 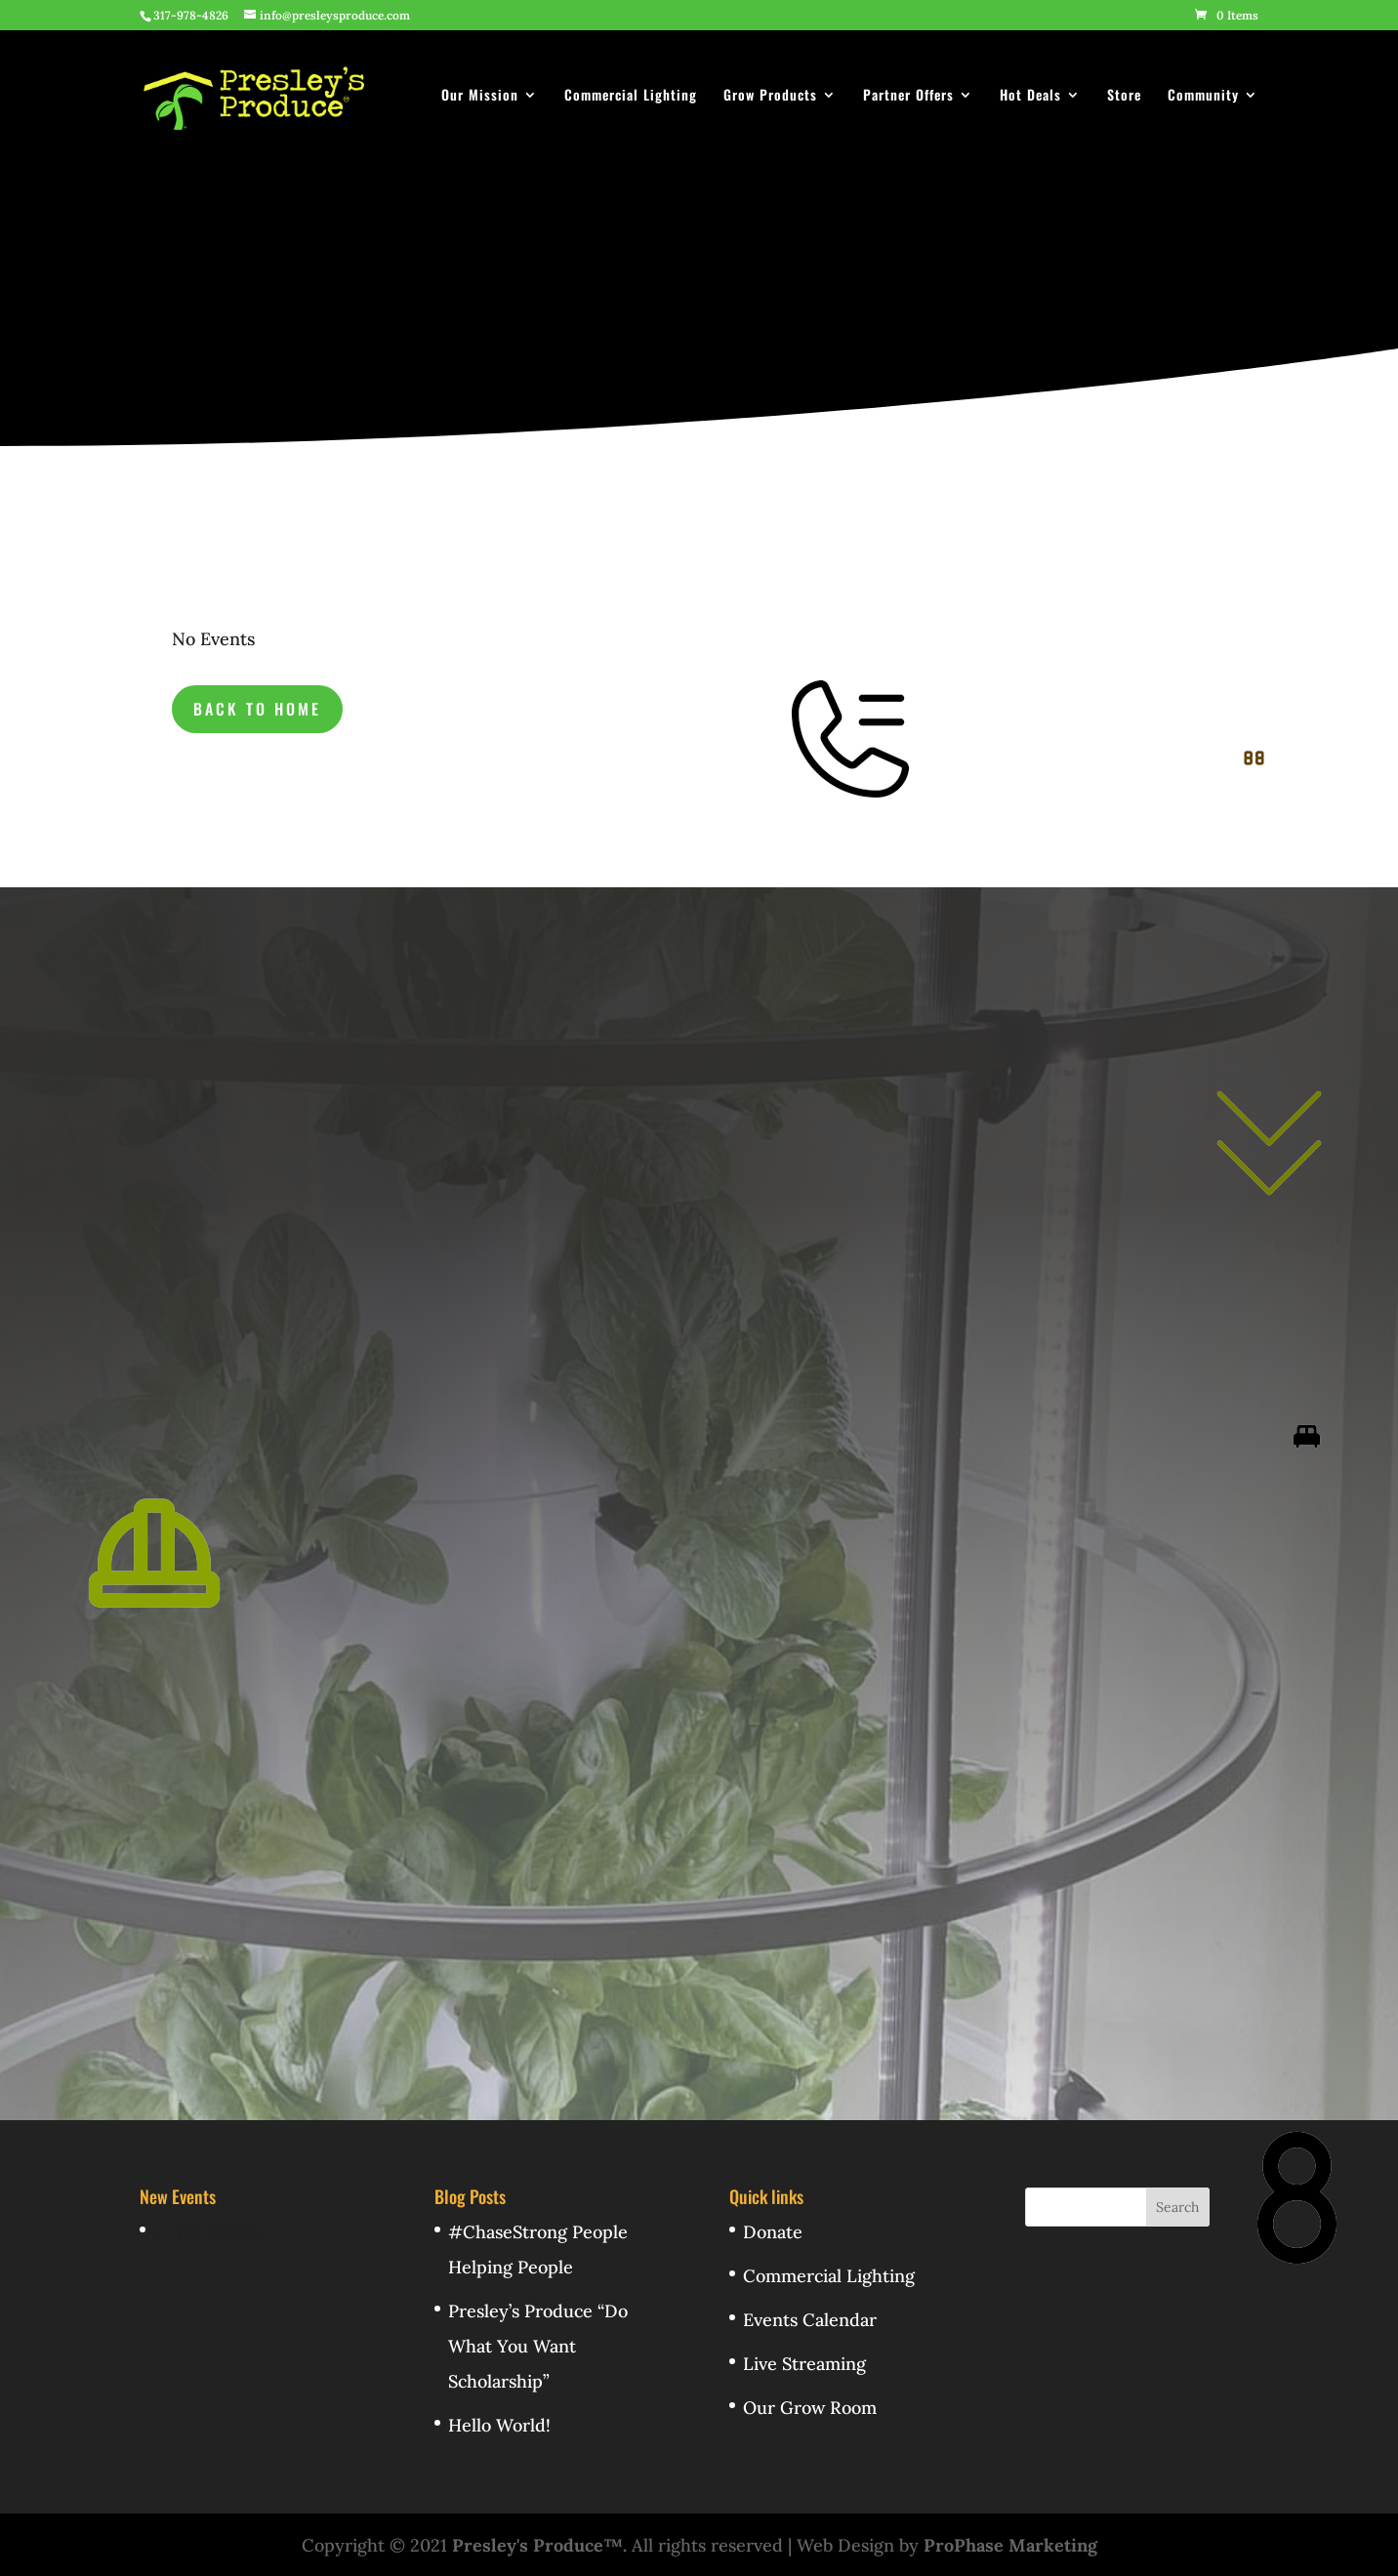 I want to click on select single bed room option, so click(x=1306, y=1436).